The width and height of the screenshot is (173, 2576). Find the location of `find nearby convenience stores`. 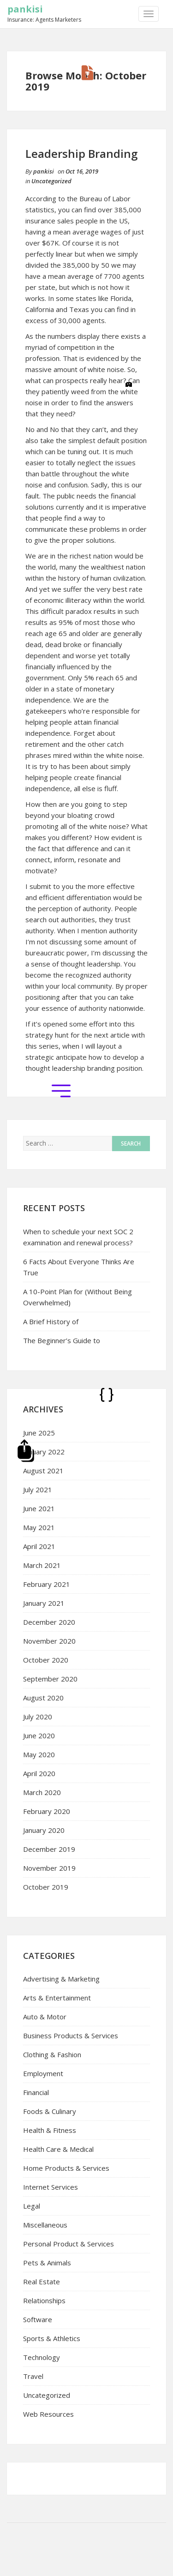

find nearby convenience stores is located at coordinates (129, 384).